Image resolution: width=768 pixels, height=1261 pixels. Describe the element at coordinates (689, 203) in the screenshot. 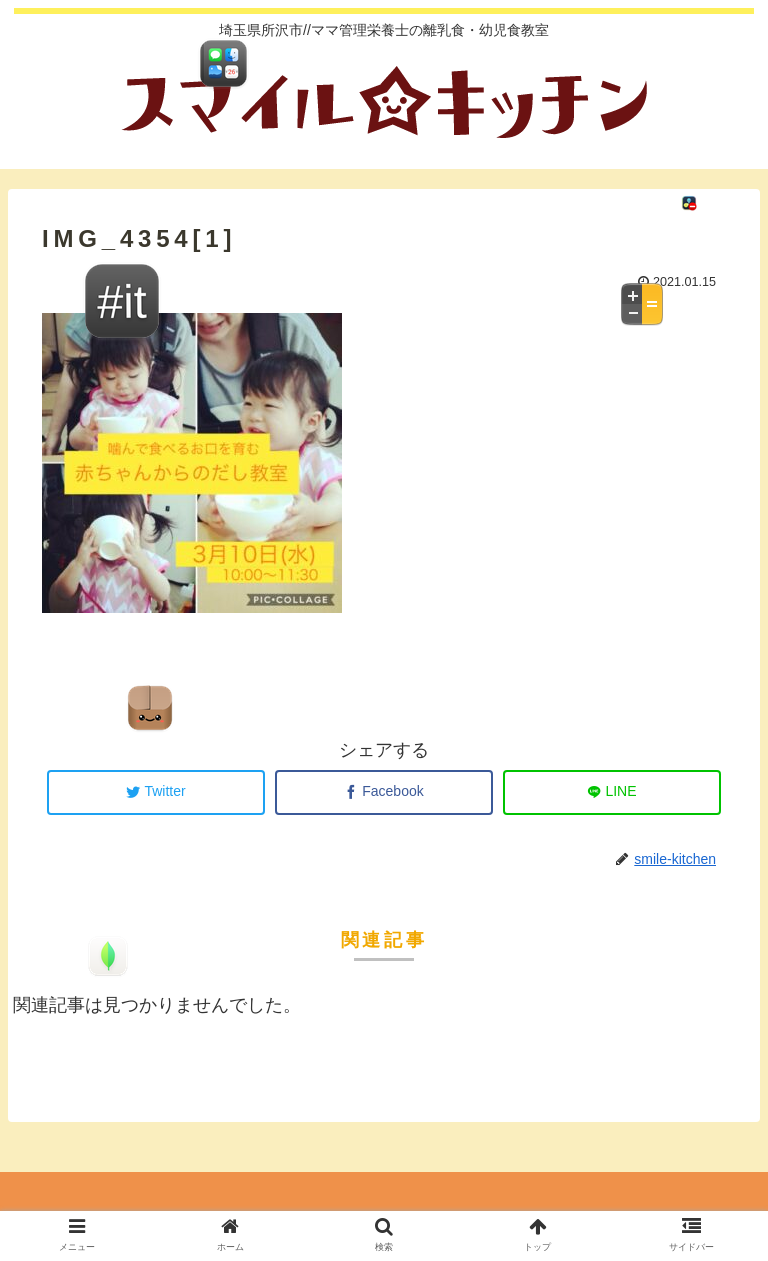

I see `uninstall DaVinci Resolve application` at that location.